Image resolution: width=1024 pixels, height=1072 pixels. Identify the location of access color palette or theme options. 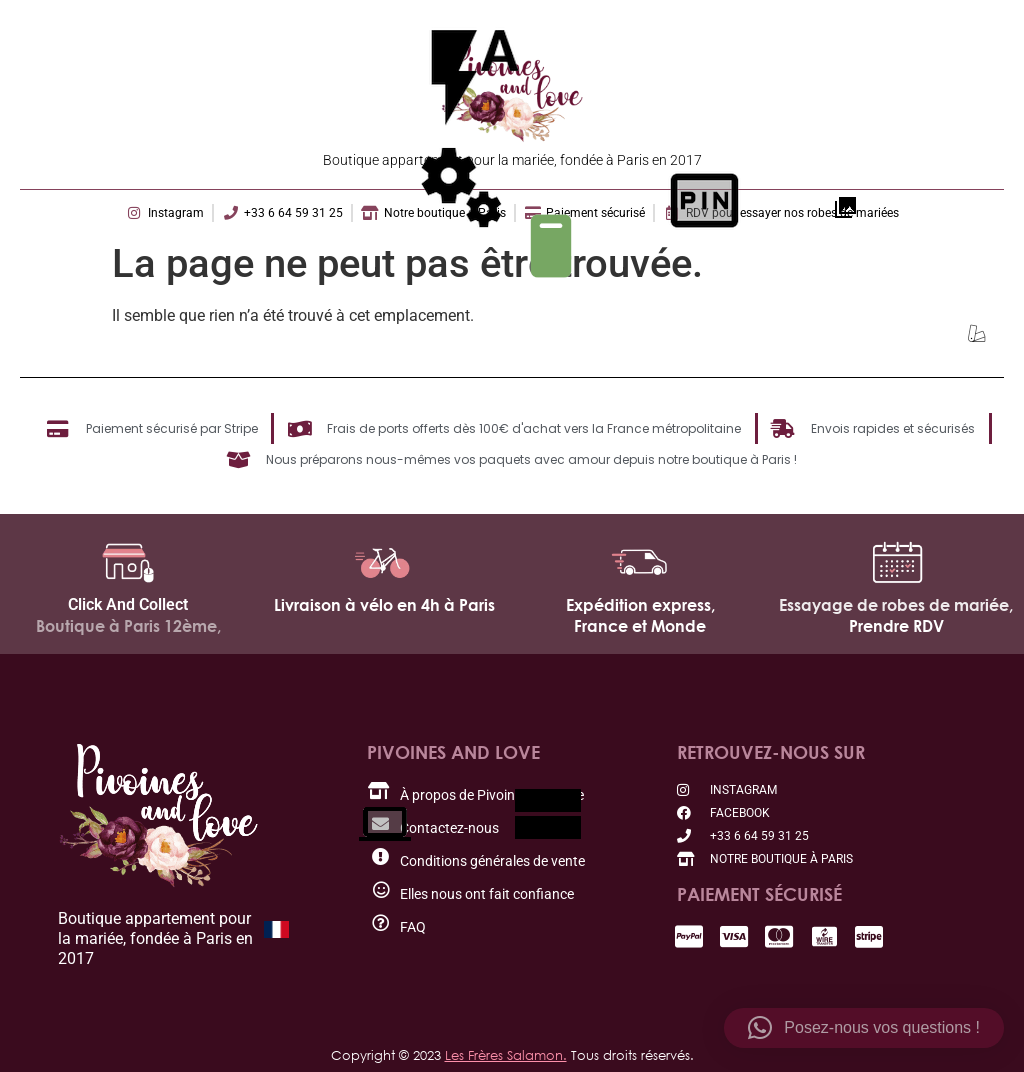
(976, 334).